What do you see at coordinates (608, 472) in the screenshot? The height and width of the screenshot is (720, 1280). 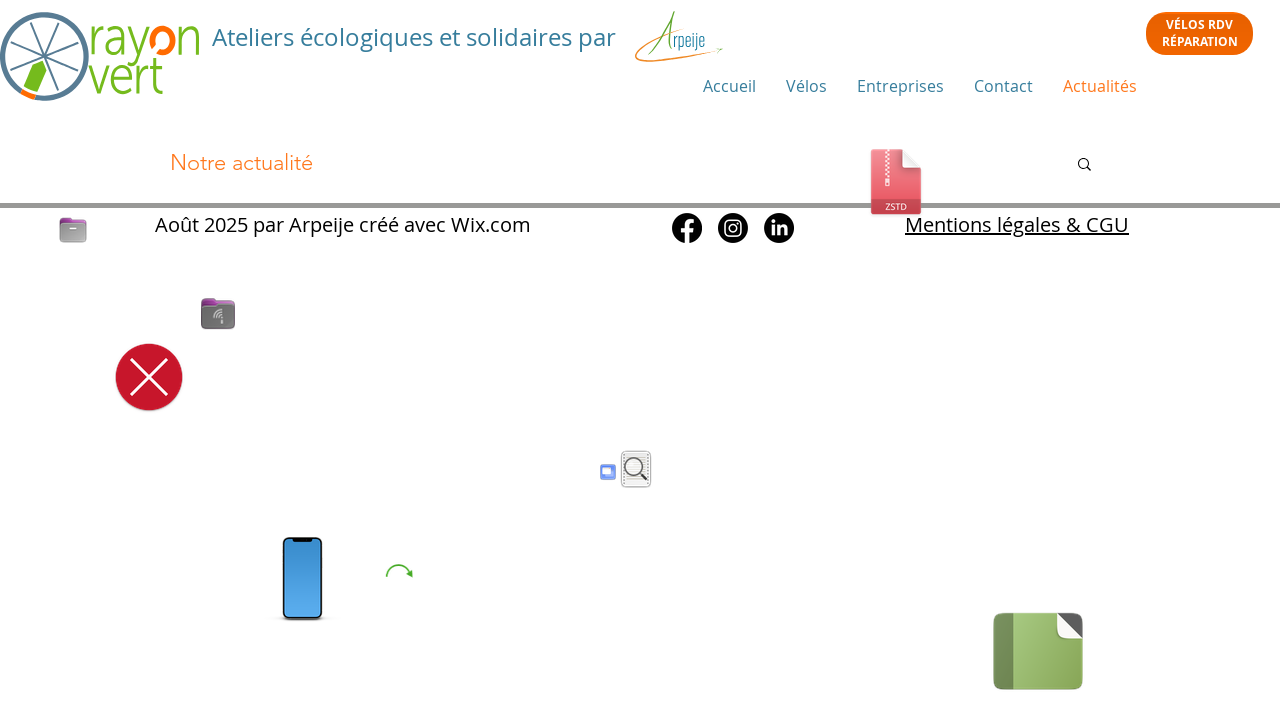 I see `manage startup applications and session settings` at bounding box center [608, 472].